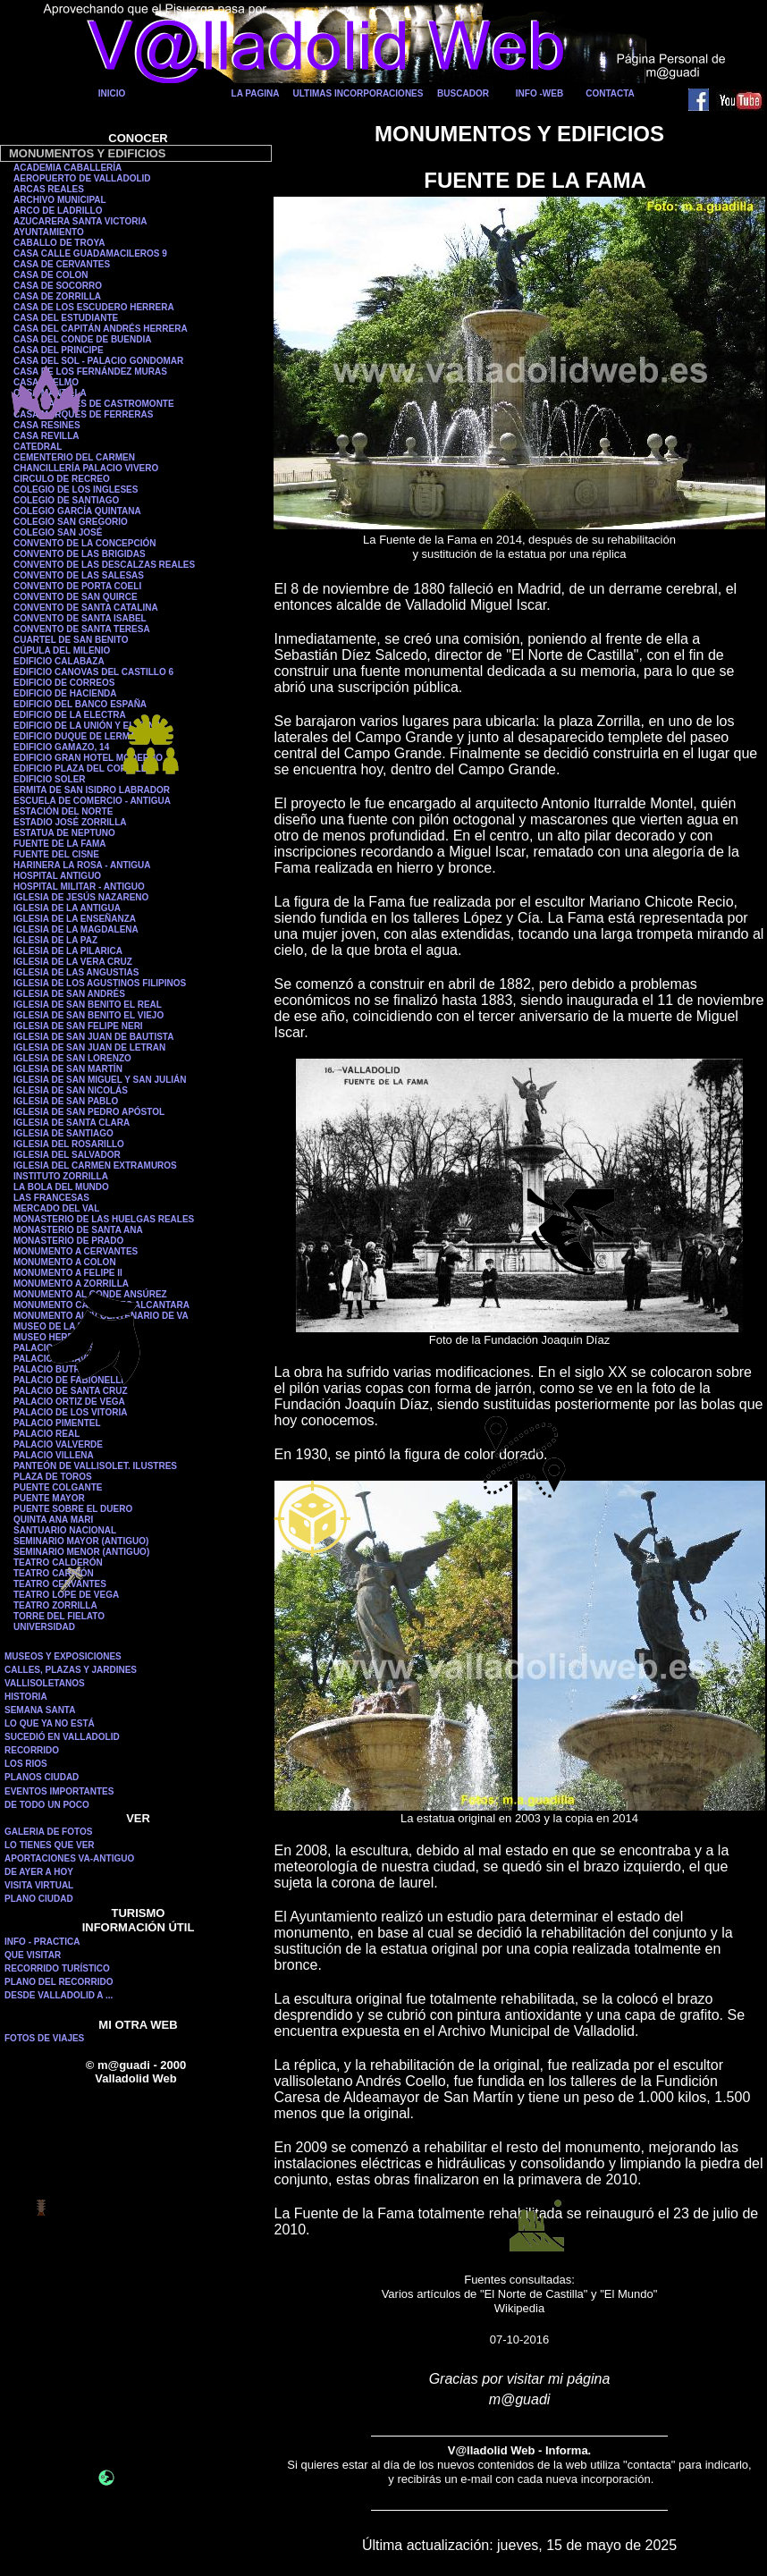  Describe the element at coordinates (72, 1579) in the screenshot. I see `indicates religious or faith-based content` at that location.